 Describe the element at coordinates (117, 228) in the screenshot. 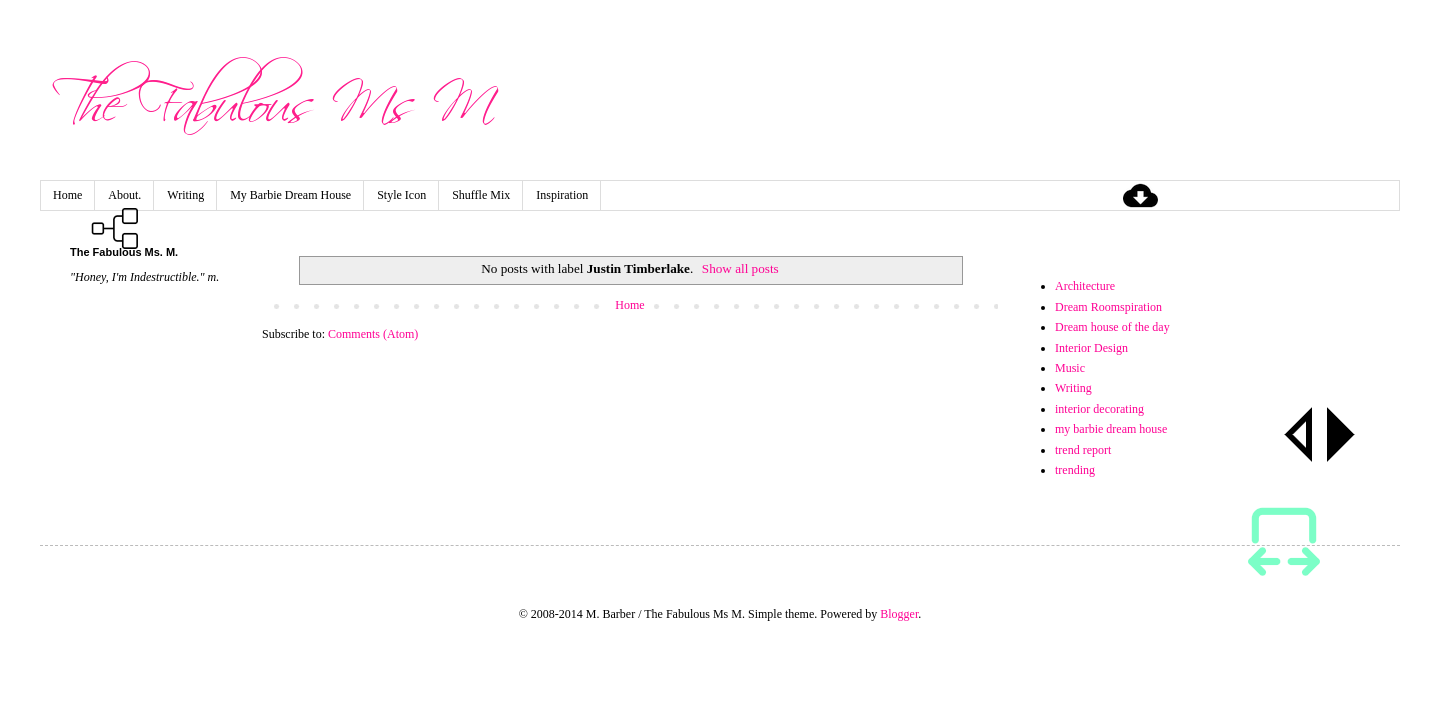

I see `view hierarchical data or folder structure` at that location.